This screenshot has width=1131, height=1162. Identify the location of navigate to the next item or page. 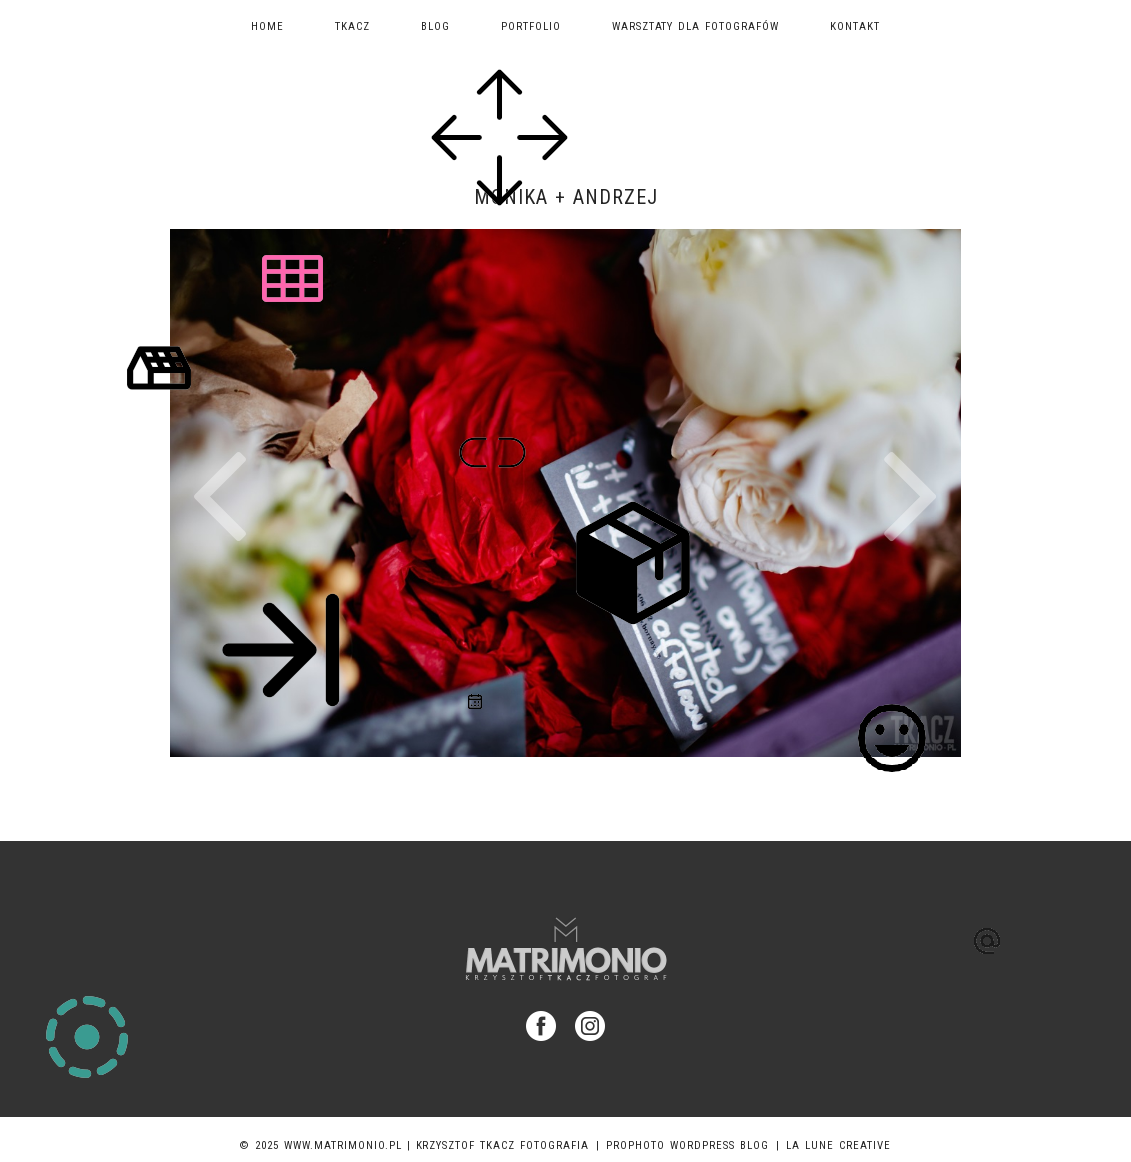
(283, 650).